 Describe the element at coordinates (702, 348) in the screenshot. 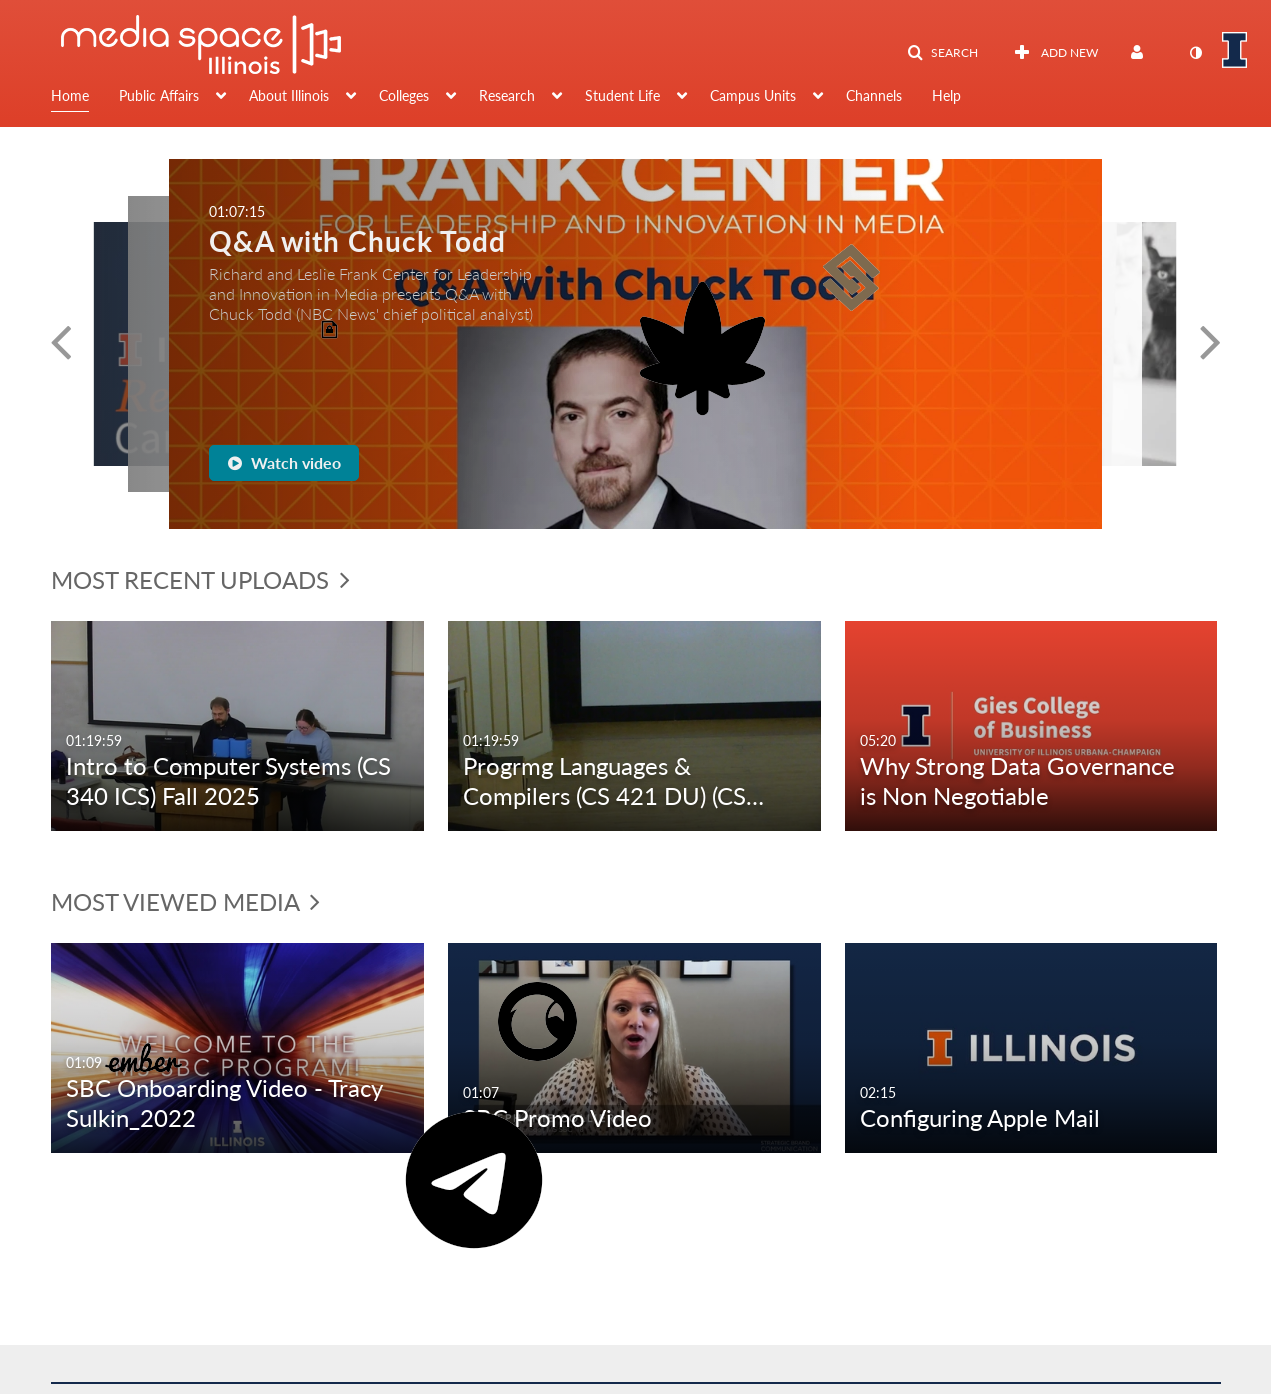

I see `indicates cannabis-related products or content` at that location.